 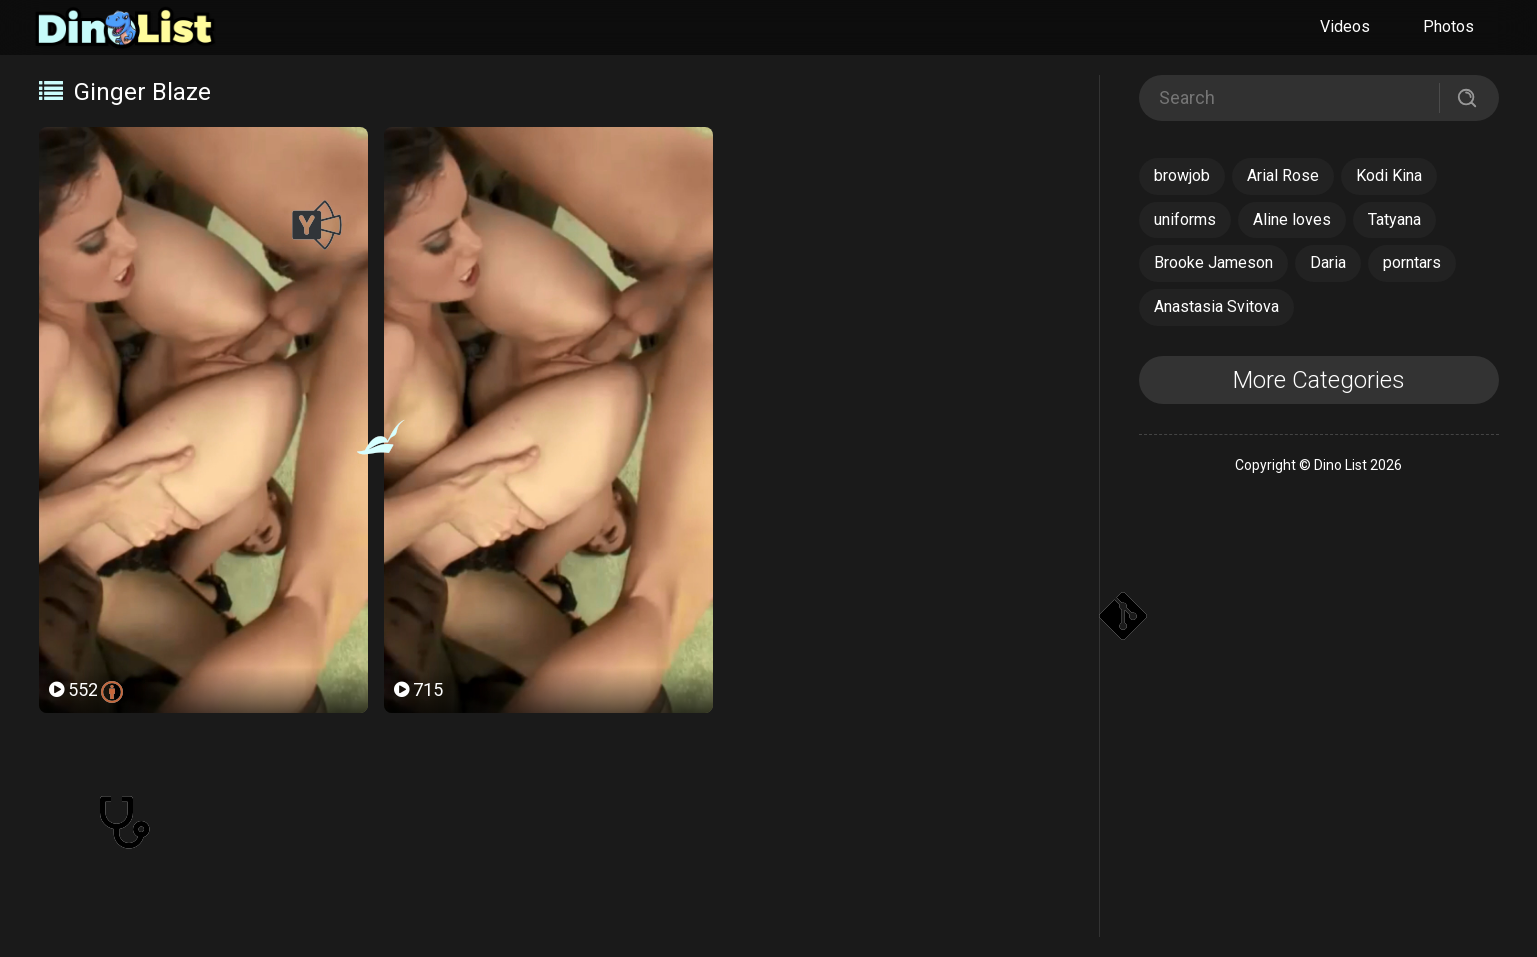 I want to click on git version control logo, so click(x=1123, y=616).